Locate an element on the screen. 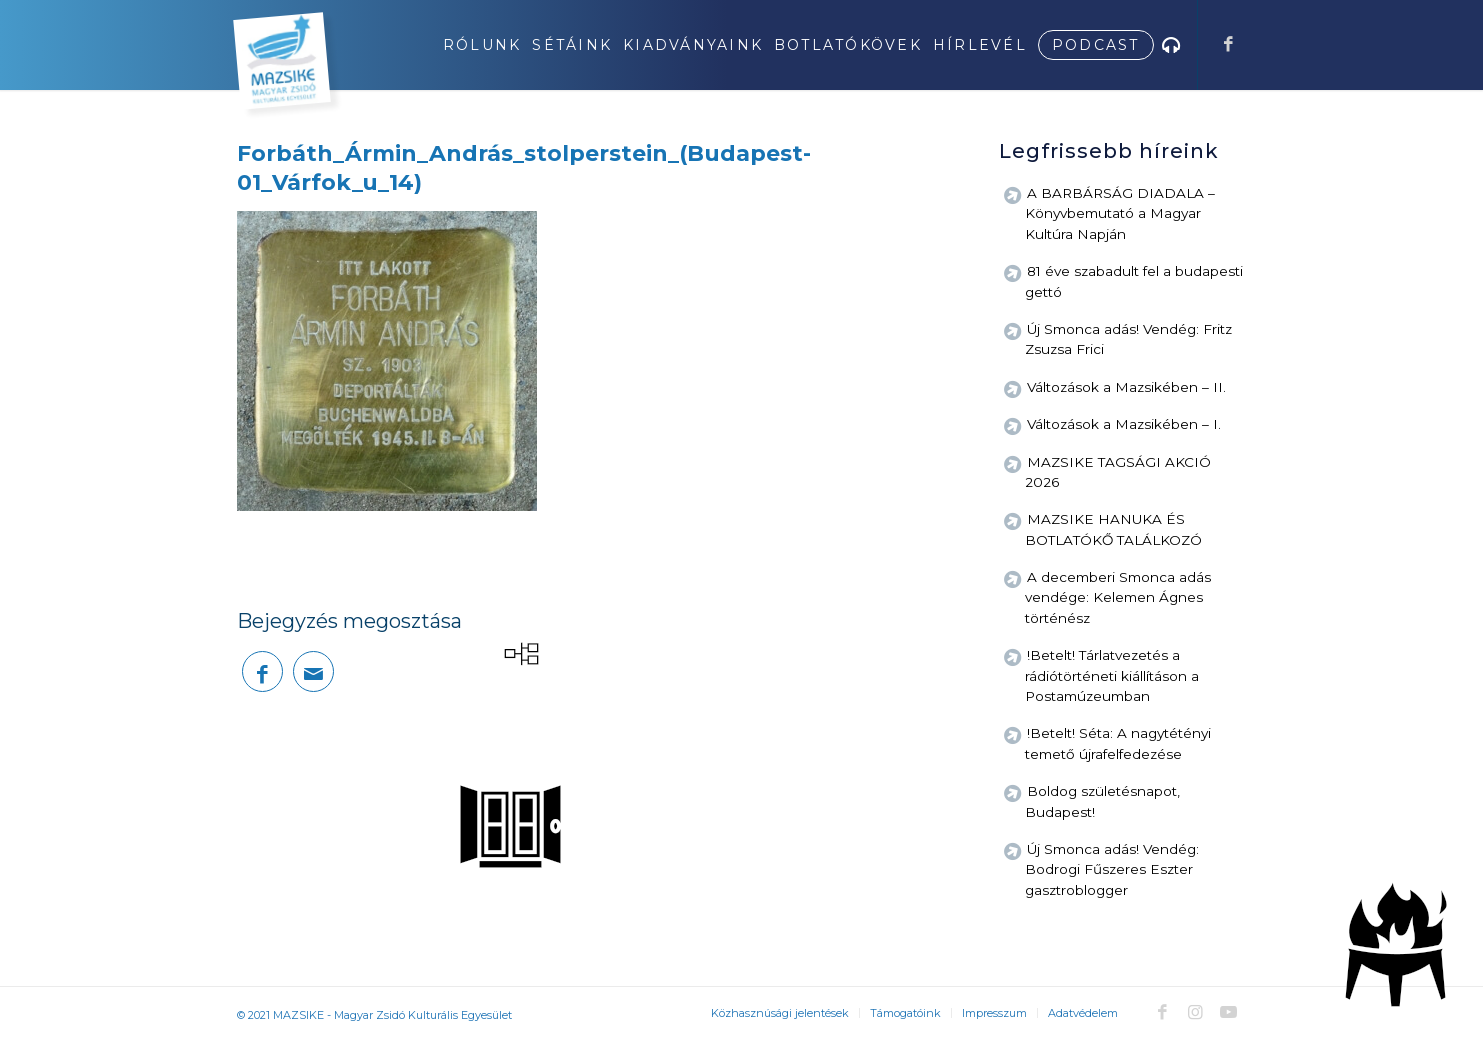 This screenshot has width=1483, height=1044. open a new window or panel is located at coordinates (510, 826).